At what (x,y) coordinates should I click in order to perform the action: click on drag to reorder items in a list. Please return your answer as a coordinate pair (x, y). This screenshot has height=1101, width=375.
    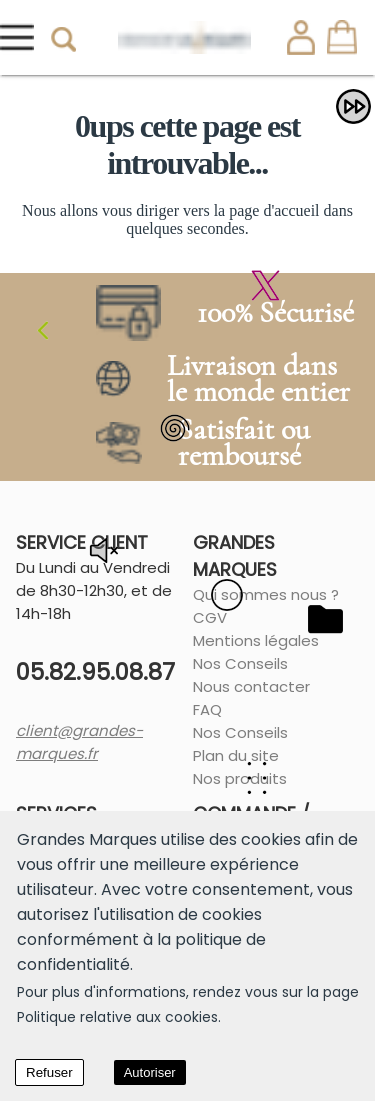
    Looking at the image, I should click on (257, 778).